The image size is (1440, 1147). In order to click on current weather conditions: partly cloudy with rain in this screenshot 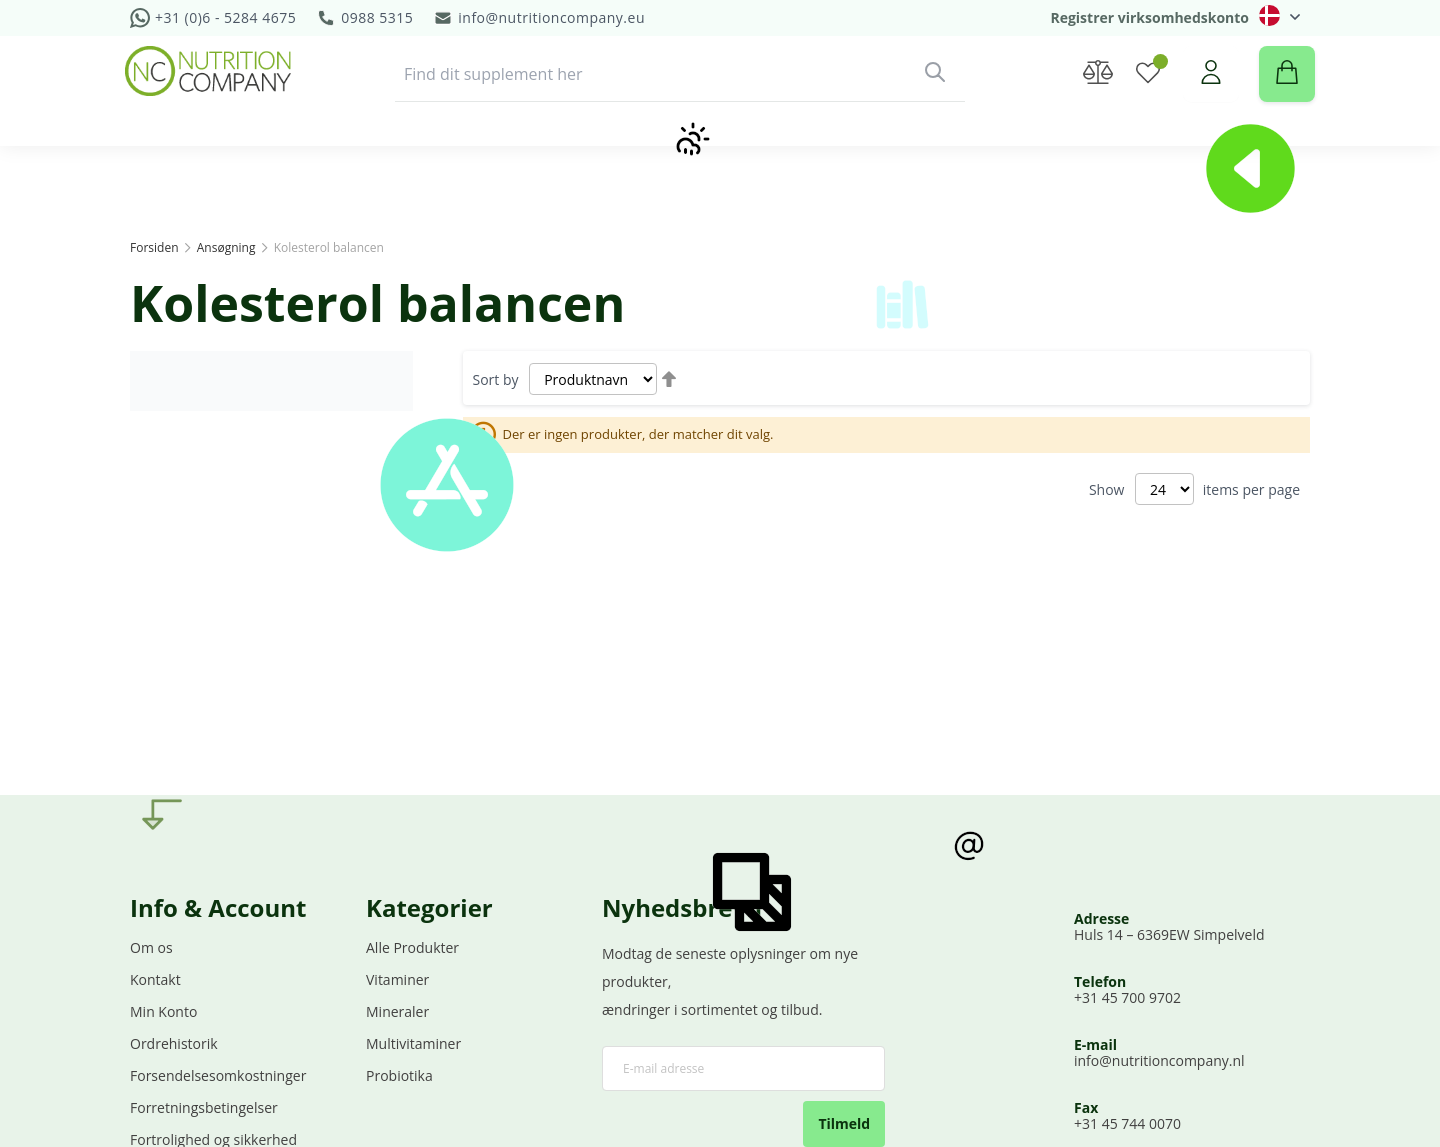, I will do `click(693, 139)`.